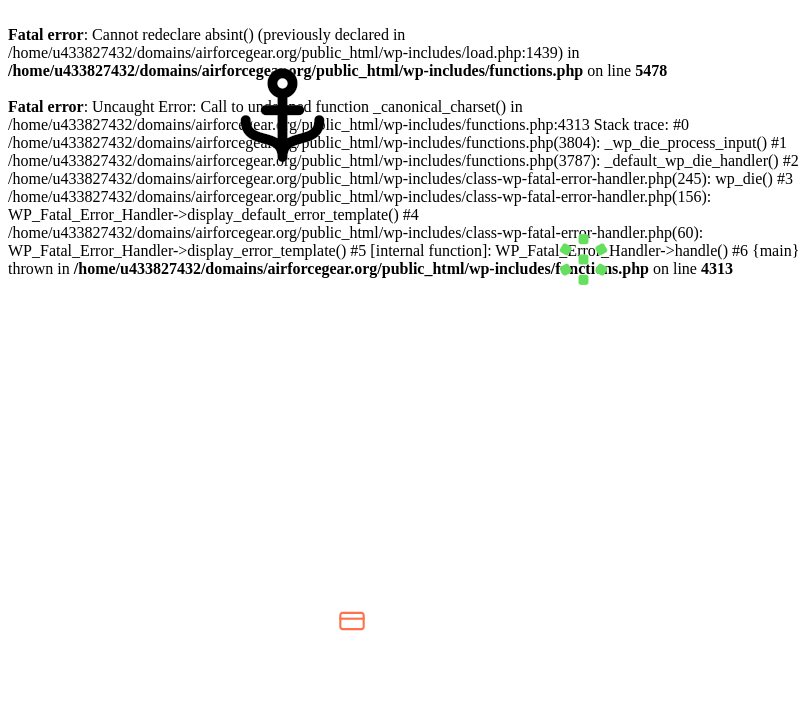 The height and width of the screenshot is (720, 809). Describe the element at coordinates (282, 113) in the screenshot. I see `anchor link to a specific section on a page` at that location.